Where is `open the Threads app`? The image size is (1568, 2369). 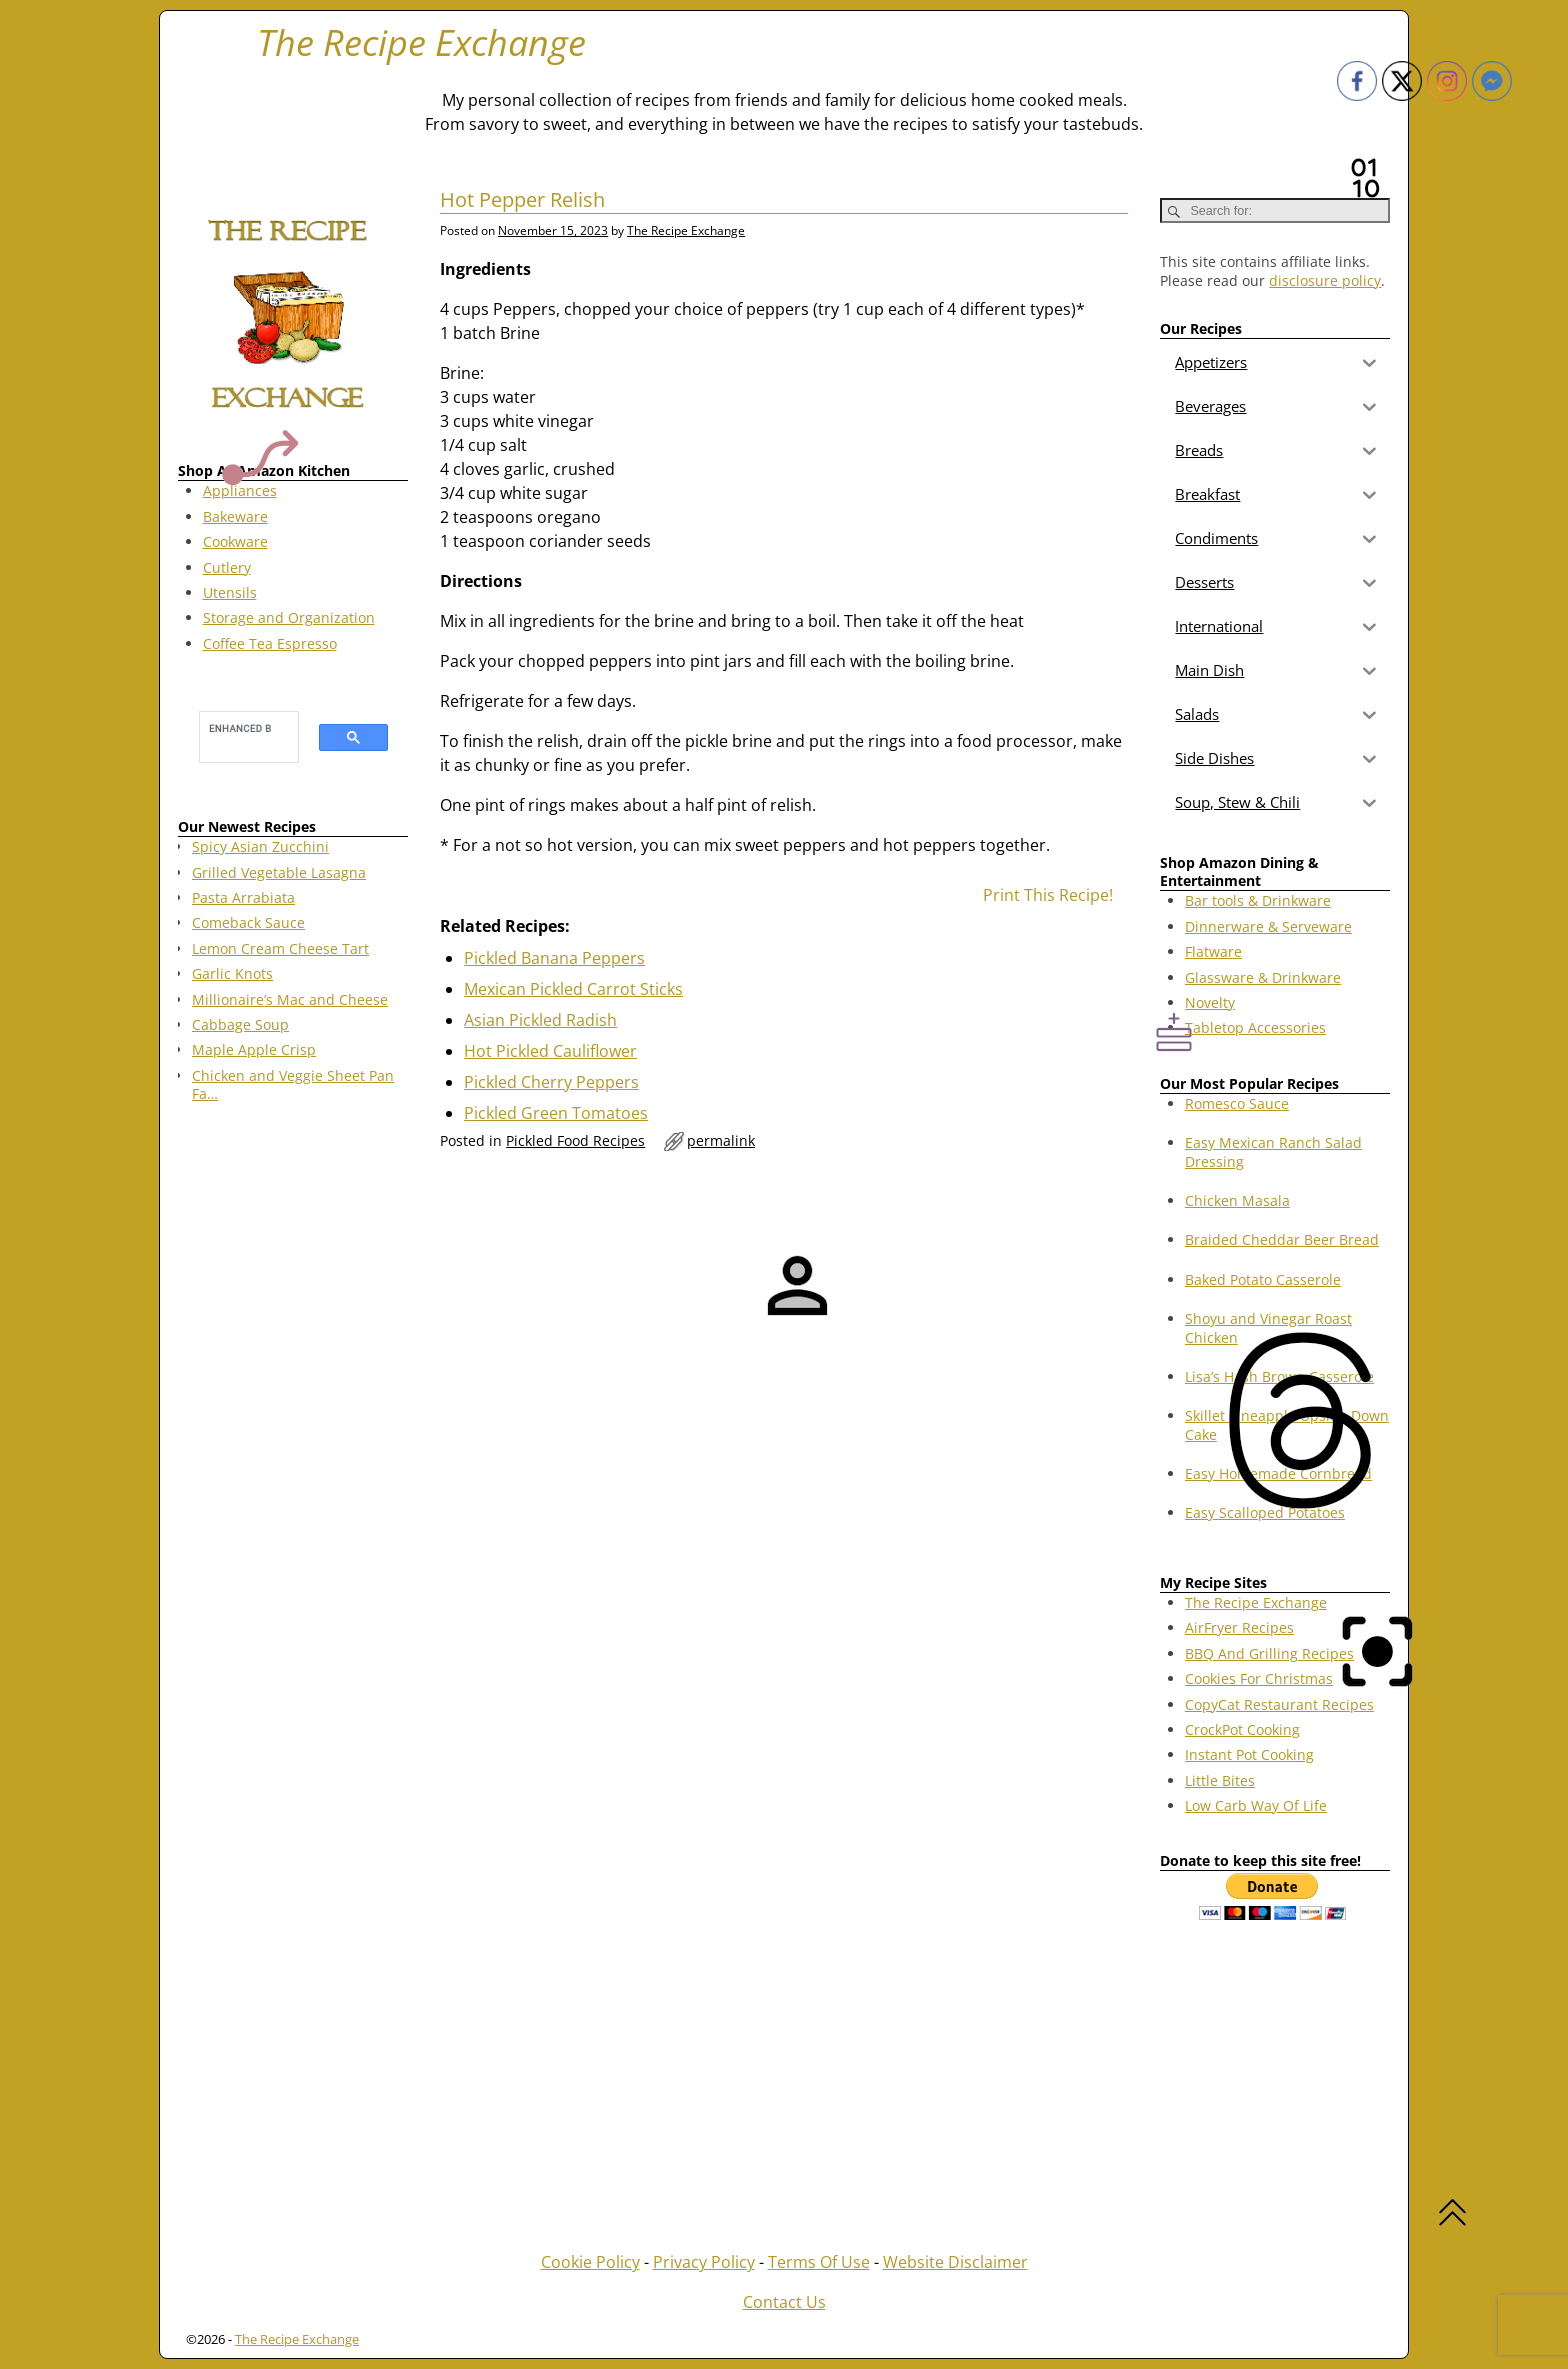
open the Threads app is located at coordinates (1303, 1420).